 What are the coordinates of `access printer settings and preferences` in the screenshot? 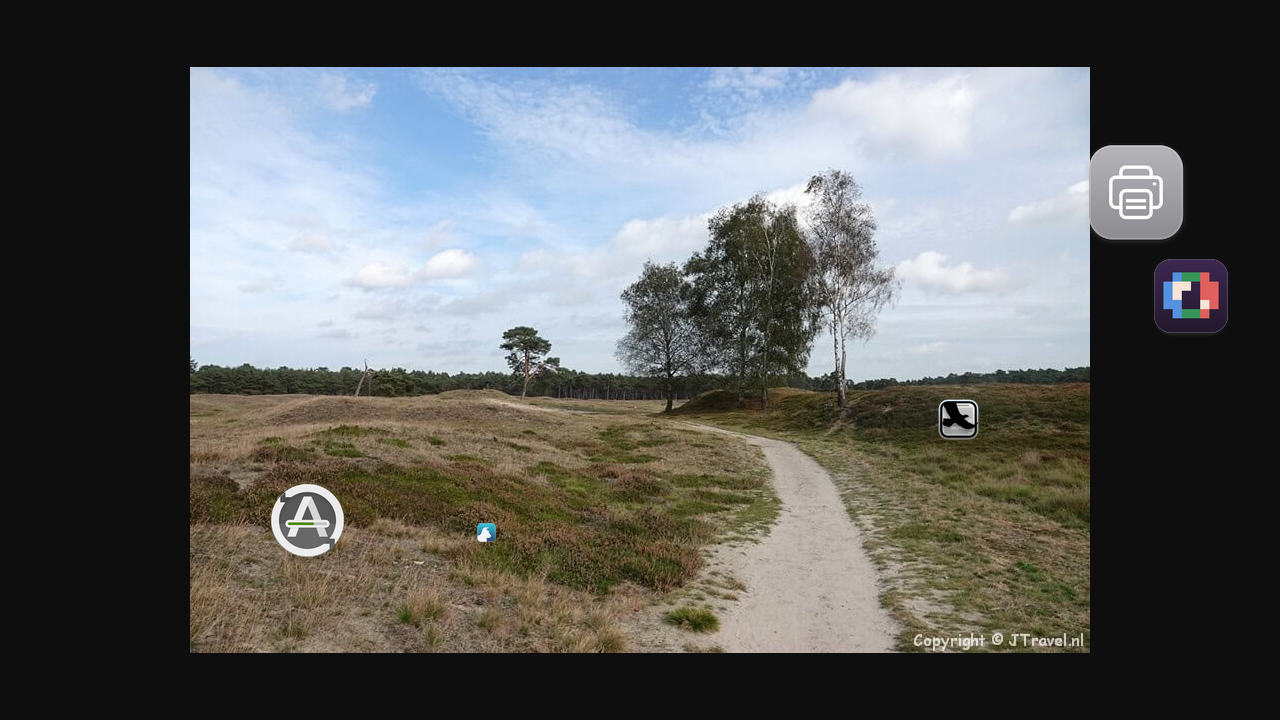 It's located at (1136, 194).